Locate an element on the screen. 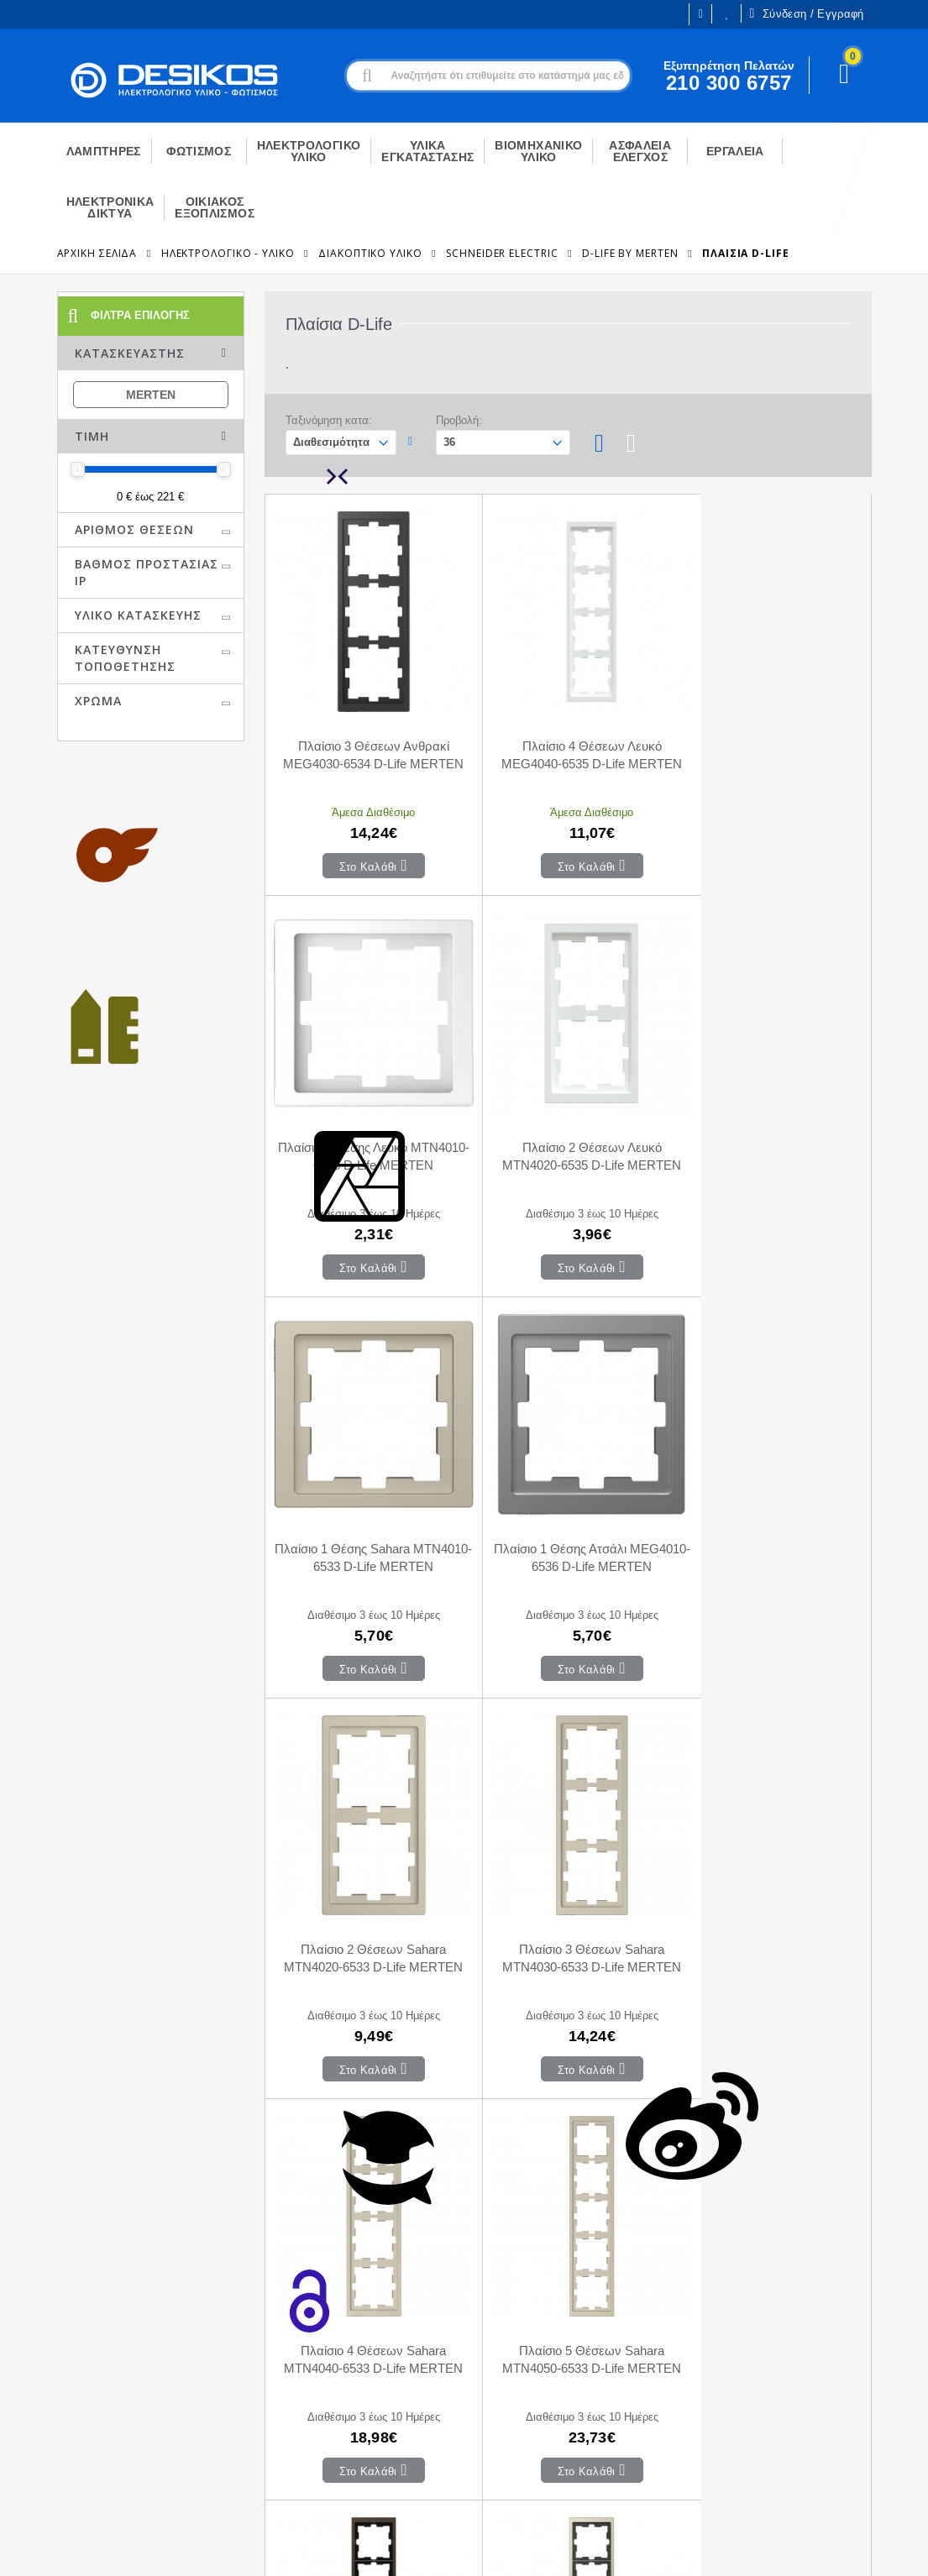 Image resolution: width=928 pixels, height=2576 pixels. access design or editing tools is located at coordinates (104, 1026).